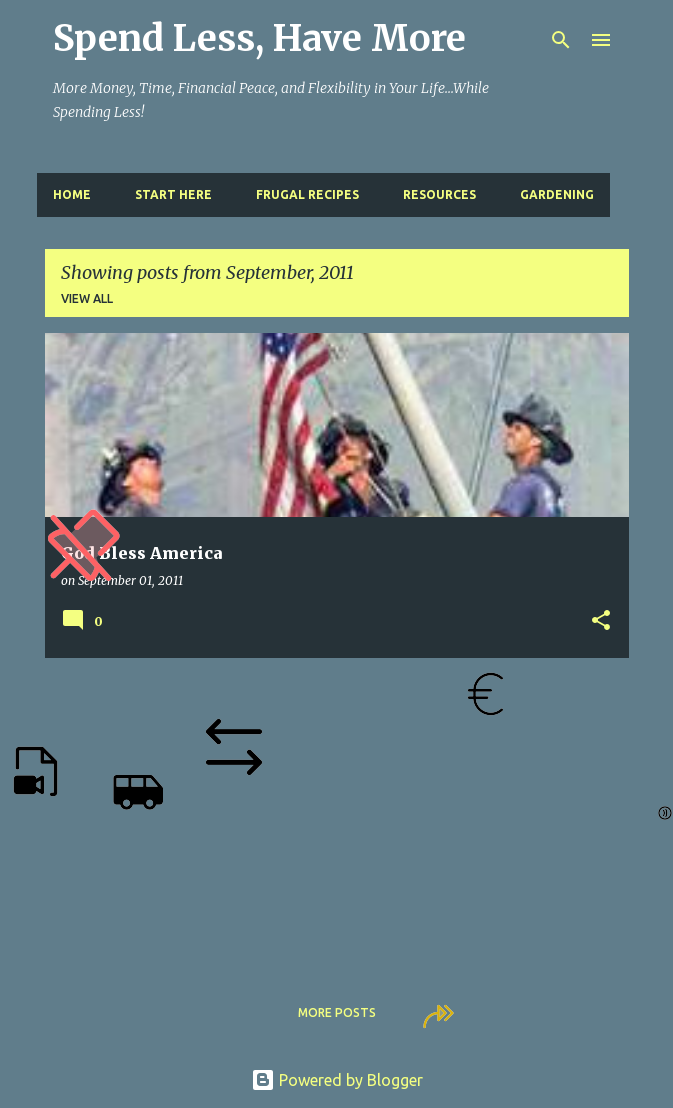 This screenshot has height=1108, width=673. Describe the element at coordinates (489, 694) in the screenshot. I see `view or select euro currency` at that location.